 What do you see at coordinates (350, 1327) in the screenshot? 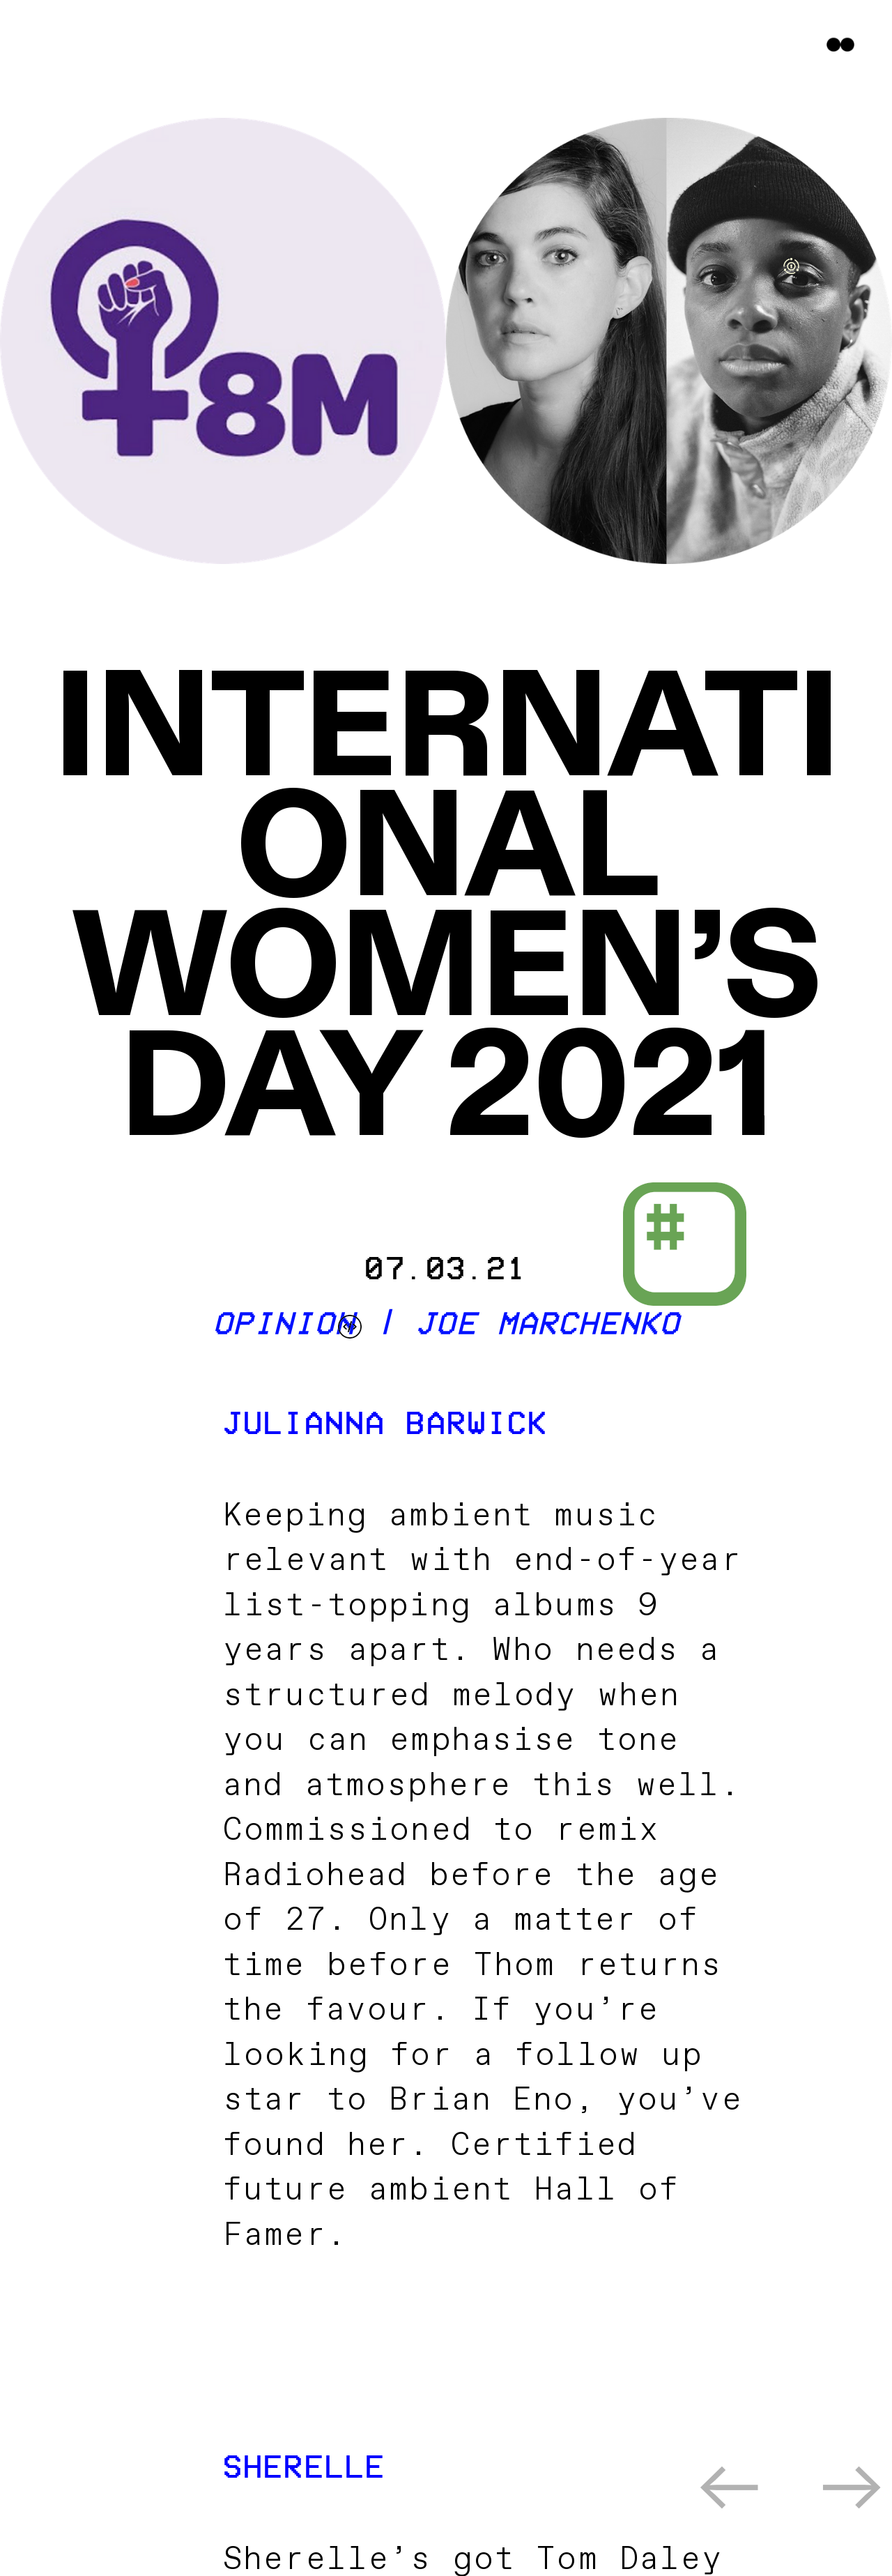
I see `codecrafters logo` at bounding box center [350, 1327].